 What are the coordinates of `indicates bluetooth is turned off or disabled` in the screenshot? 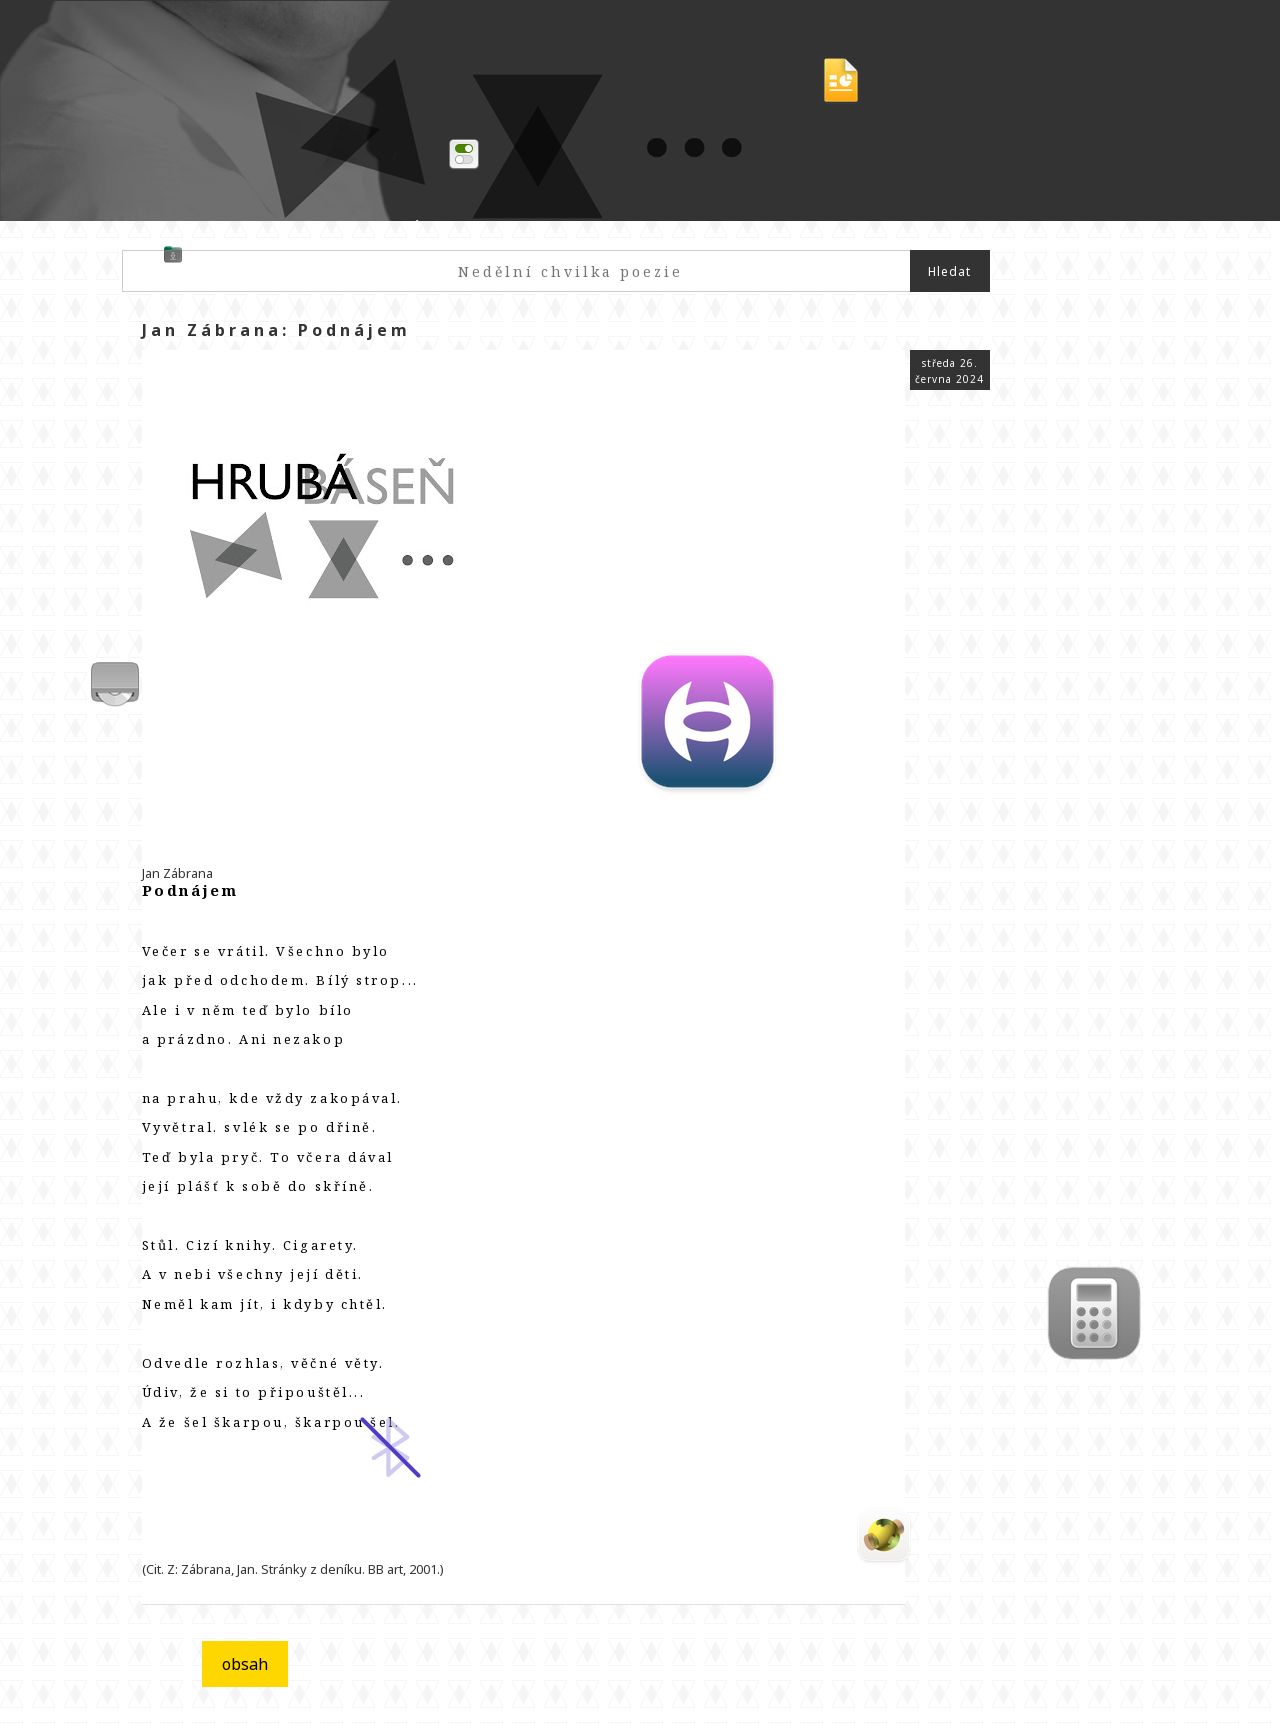 It's located at (390, 1447).